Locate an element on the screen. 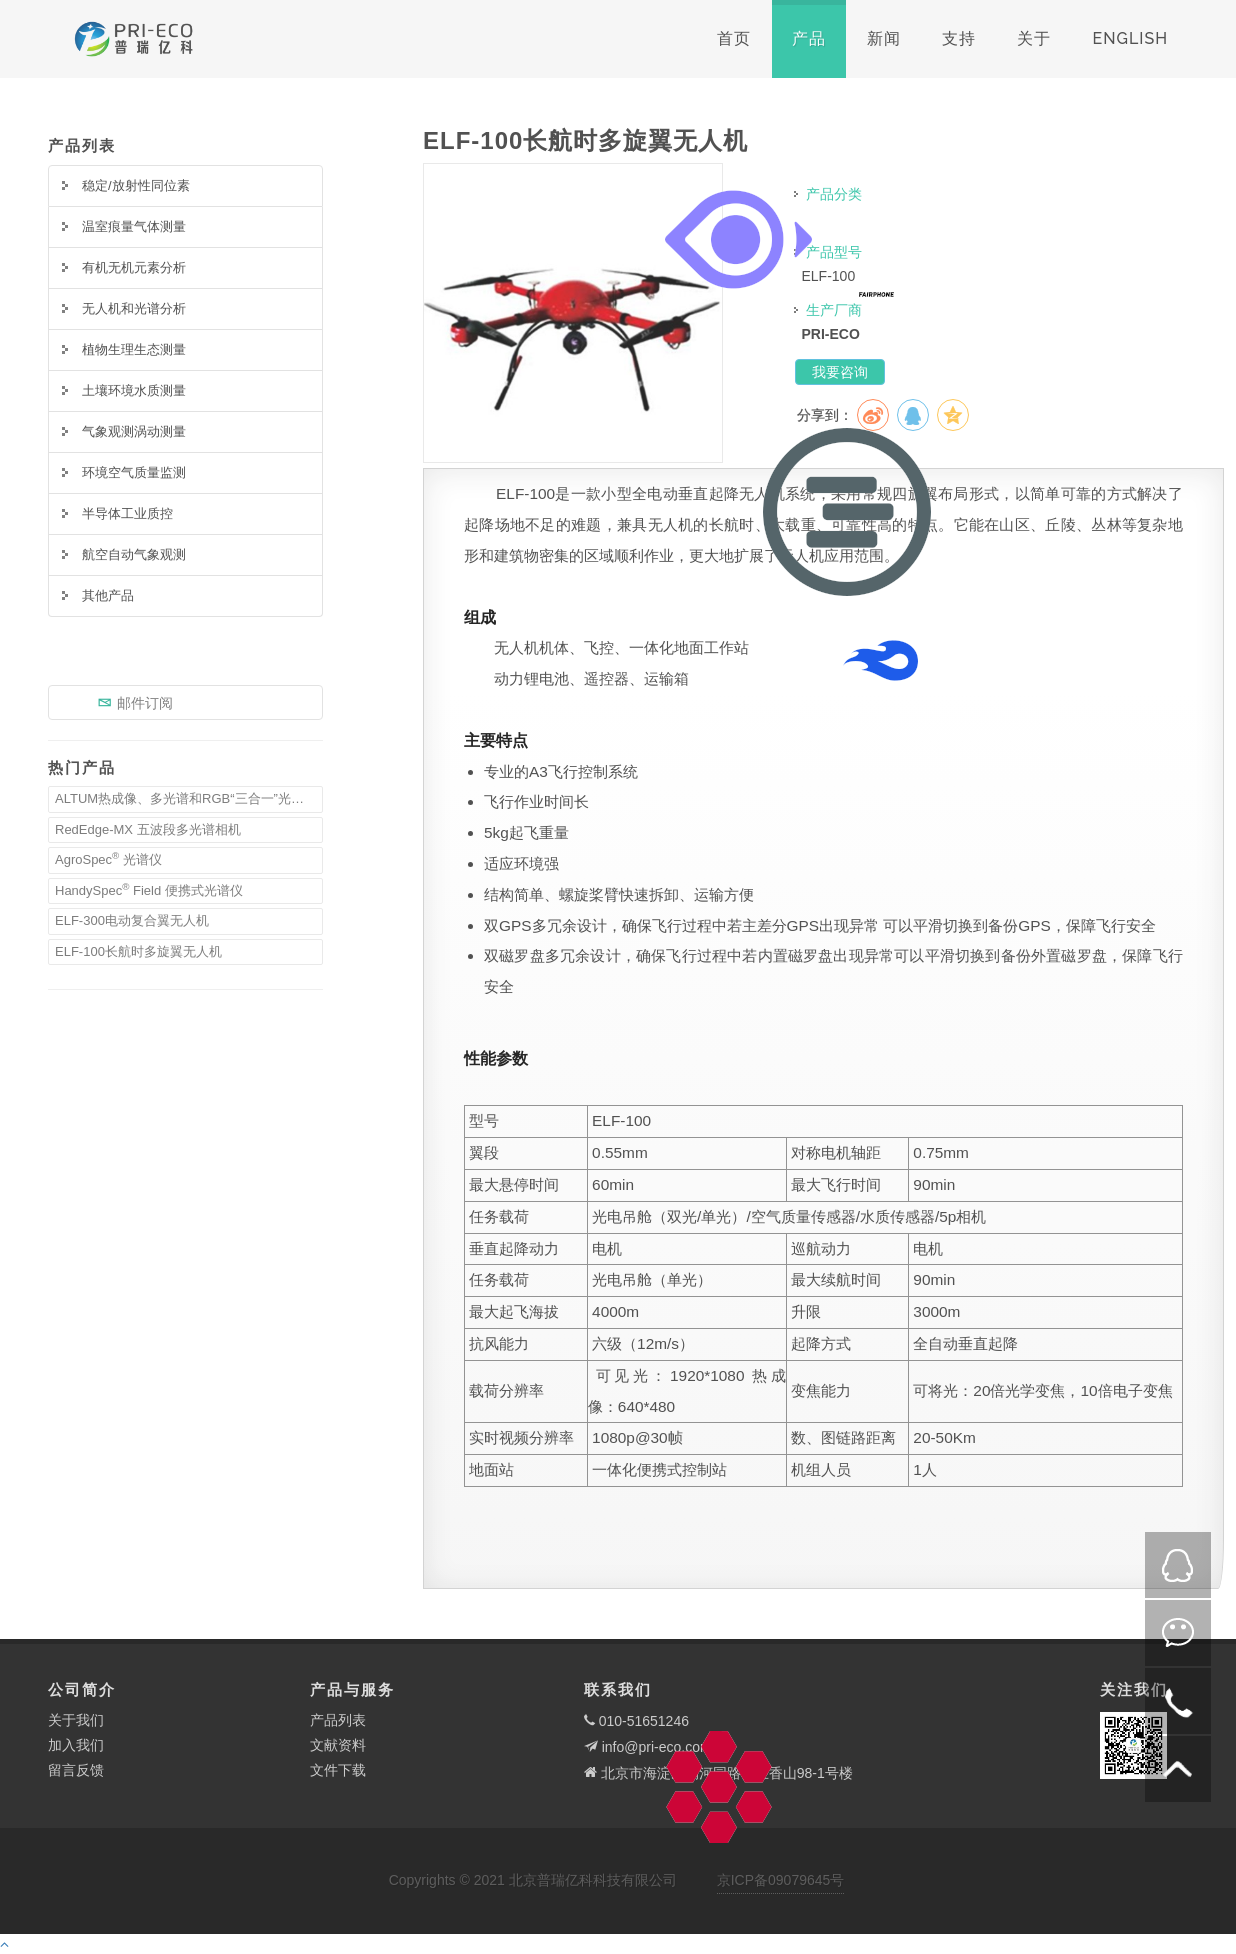  miraheze wiki hosting platform logo is located at coordinates (719, 1787).